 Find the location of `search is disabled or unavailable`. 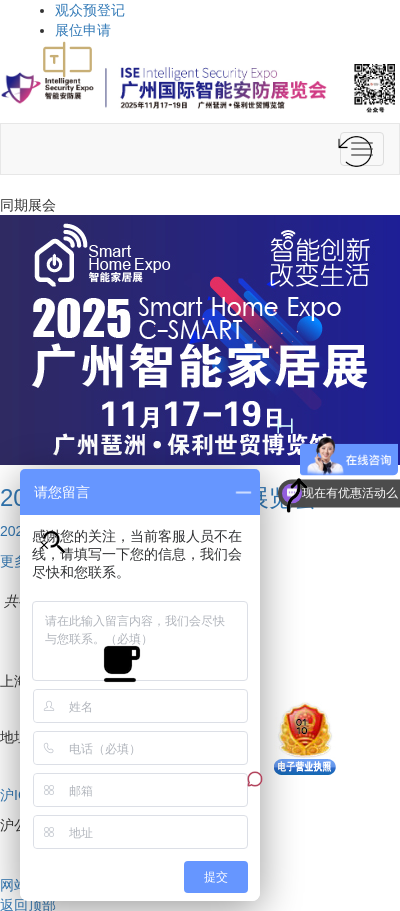

search is disabled or unavailable is located at coordinates (54, 542).